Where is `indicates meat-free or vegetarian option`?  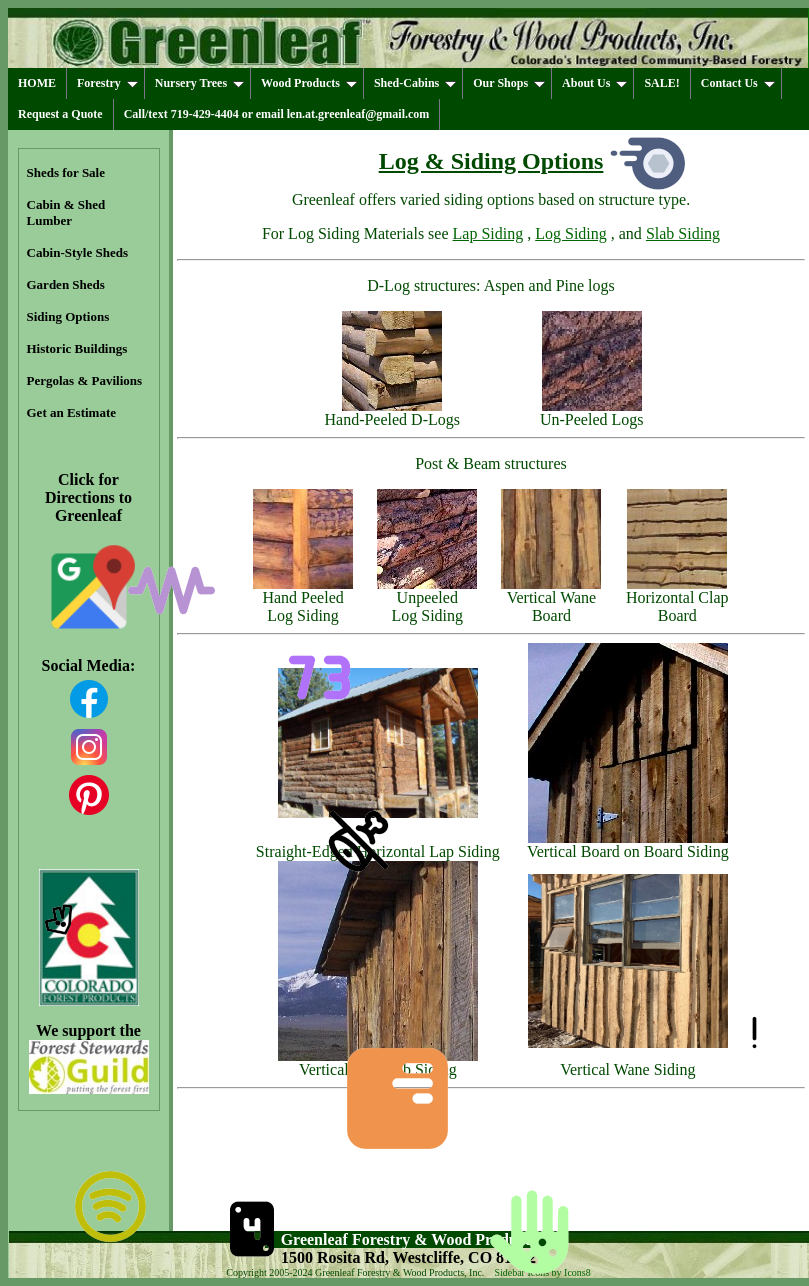 indicates meat-free or vegetarian option is located at coordinates (359, 840).